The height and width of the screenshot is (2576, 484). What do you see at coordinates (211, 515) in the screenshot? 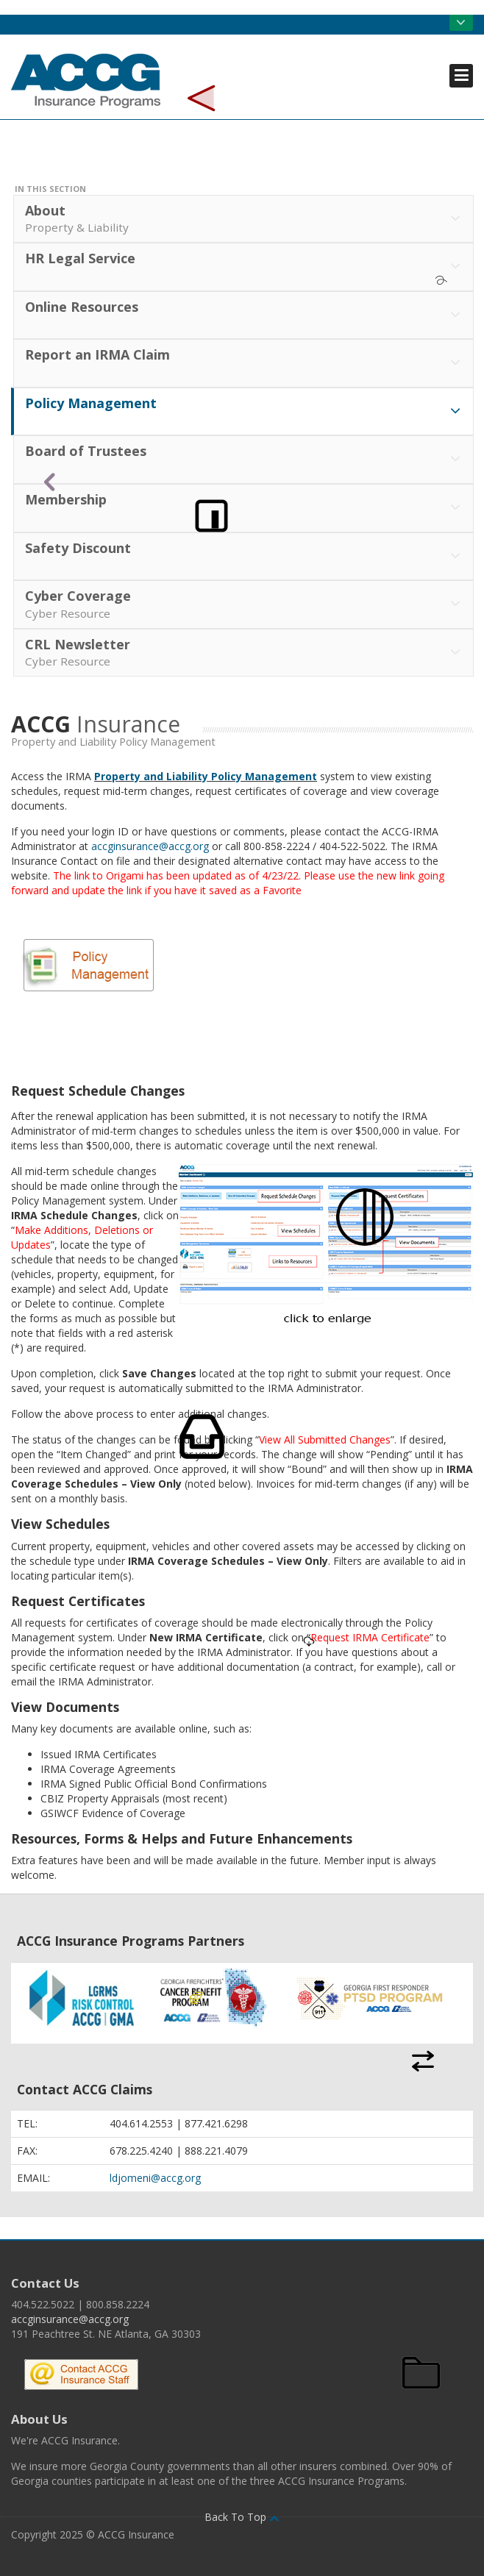
I see `npm package manager logo` at bounding box center [211, 515].